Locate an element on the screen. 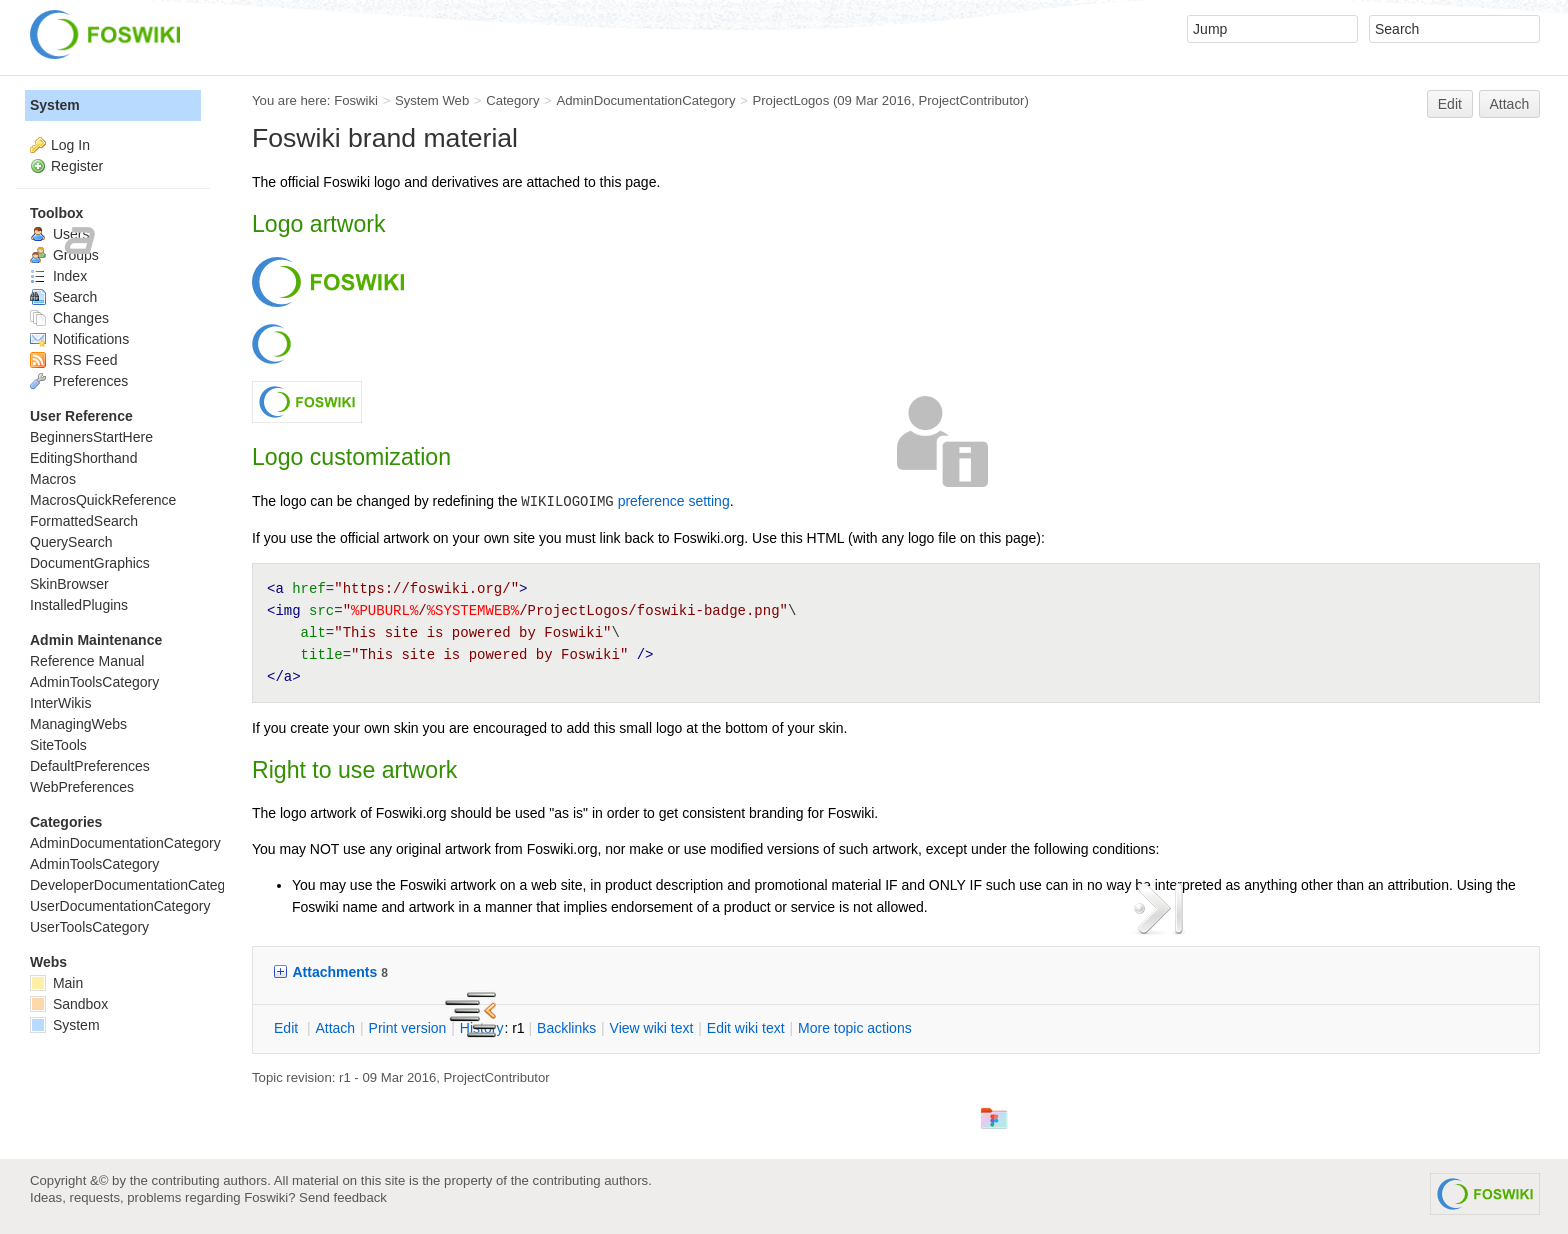 This screenshot has width=1568, height=1234. view user profile information is located at coordinates (942, 441).